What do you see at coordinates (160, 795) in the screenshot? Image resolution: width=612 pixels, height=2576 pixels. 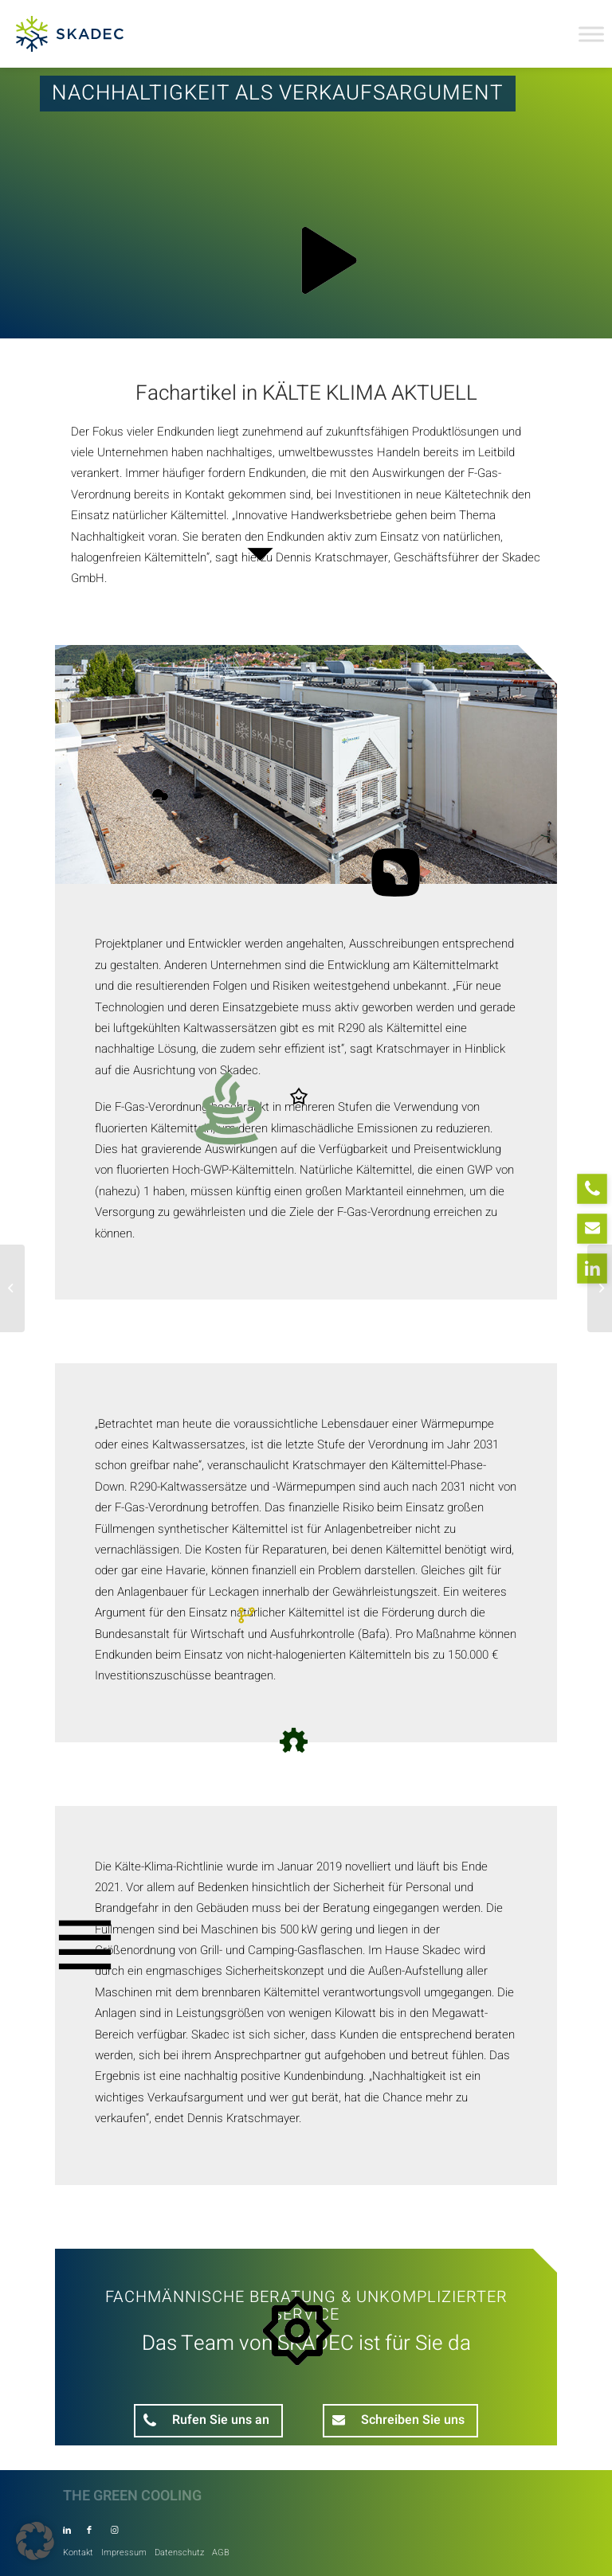 I see `indicates windy weather conditions` at bounding box center [160, 795].